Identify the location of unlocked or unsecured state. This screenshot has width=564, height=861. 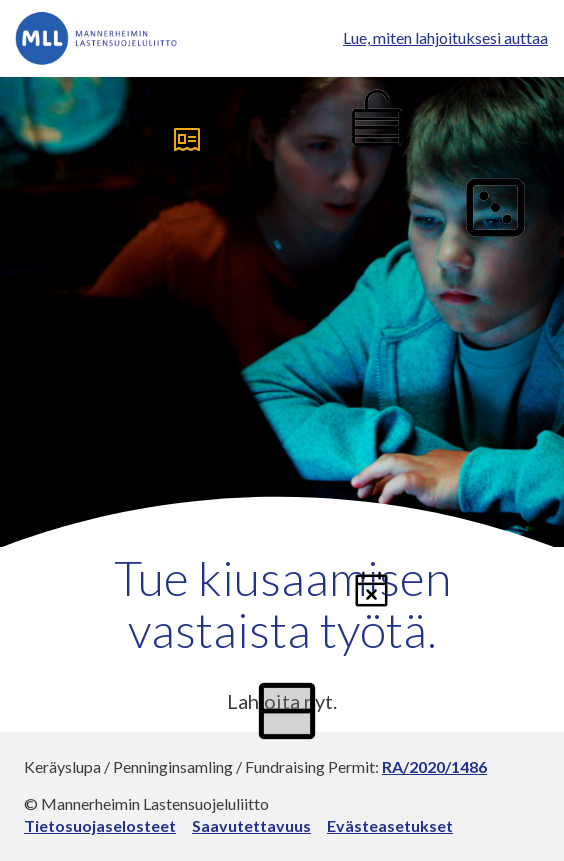
(377, 121).